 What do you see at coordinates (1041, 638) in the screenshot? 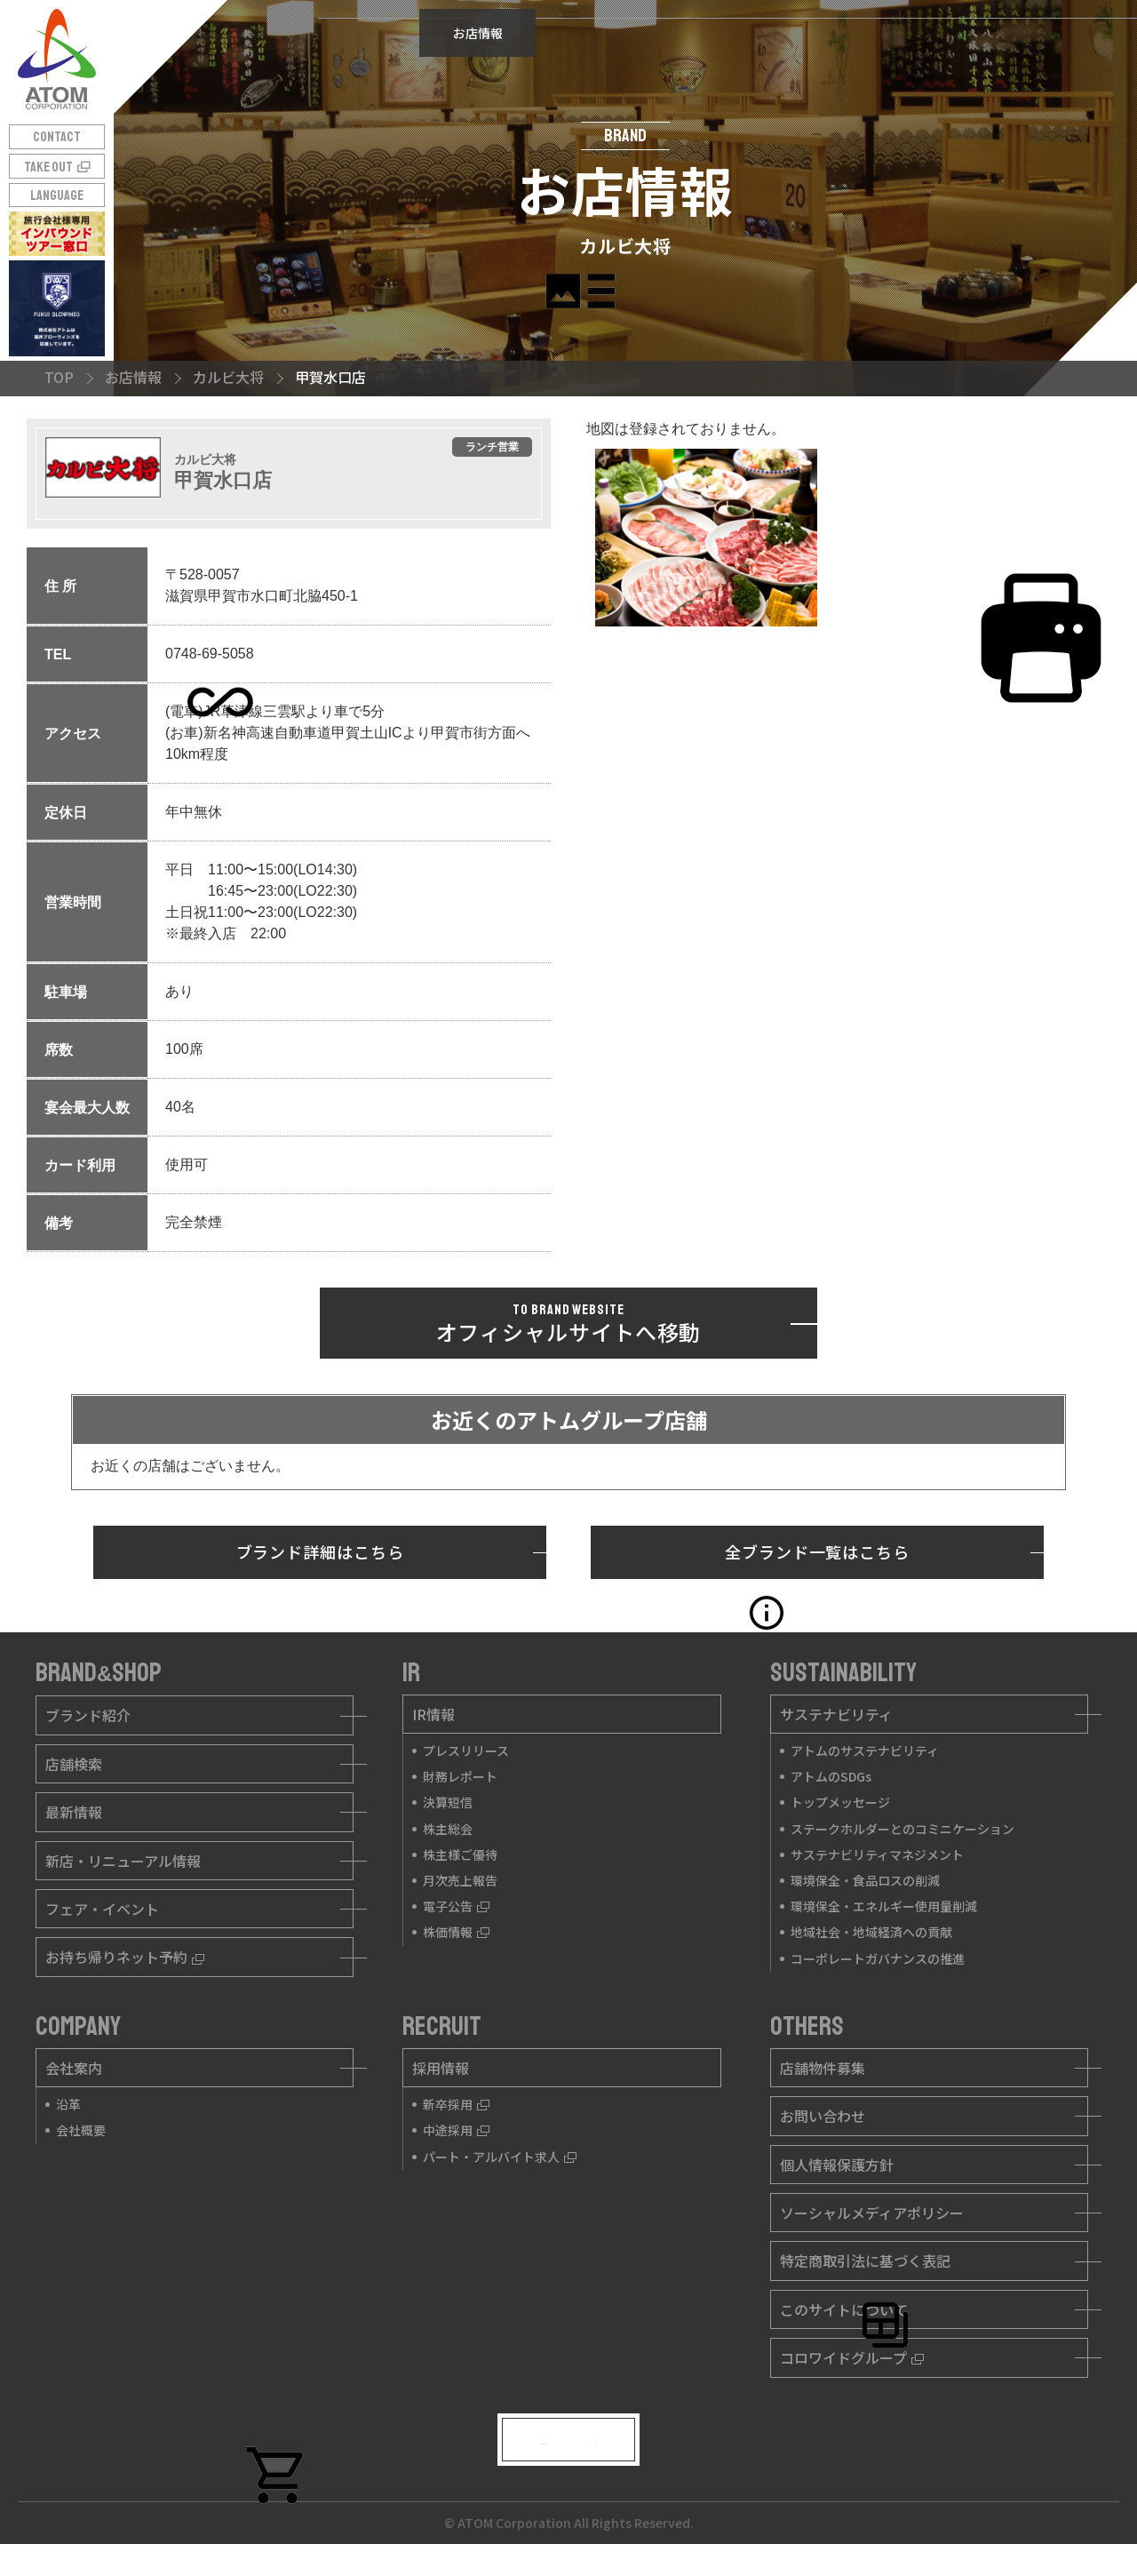
I see `print the current document` at bounding box center [1041, 638].